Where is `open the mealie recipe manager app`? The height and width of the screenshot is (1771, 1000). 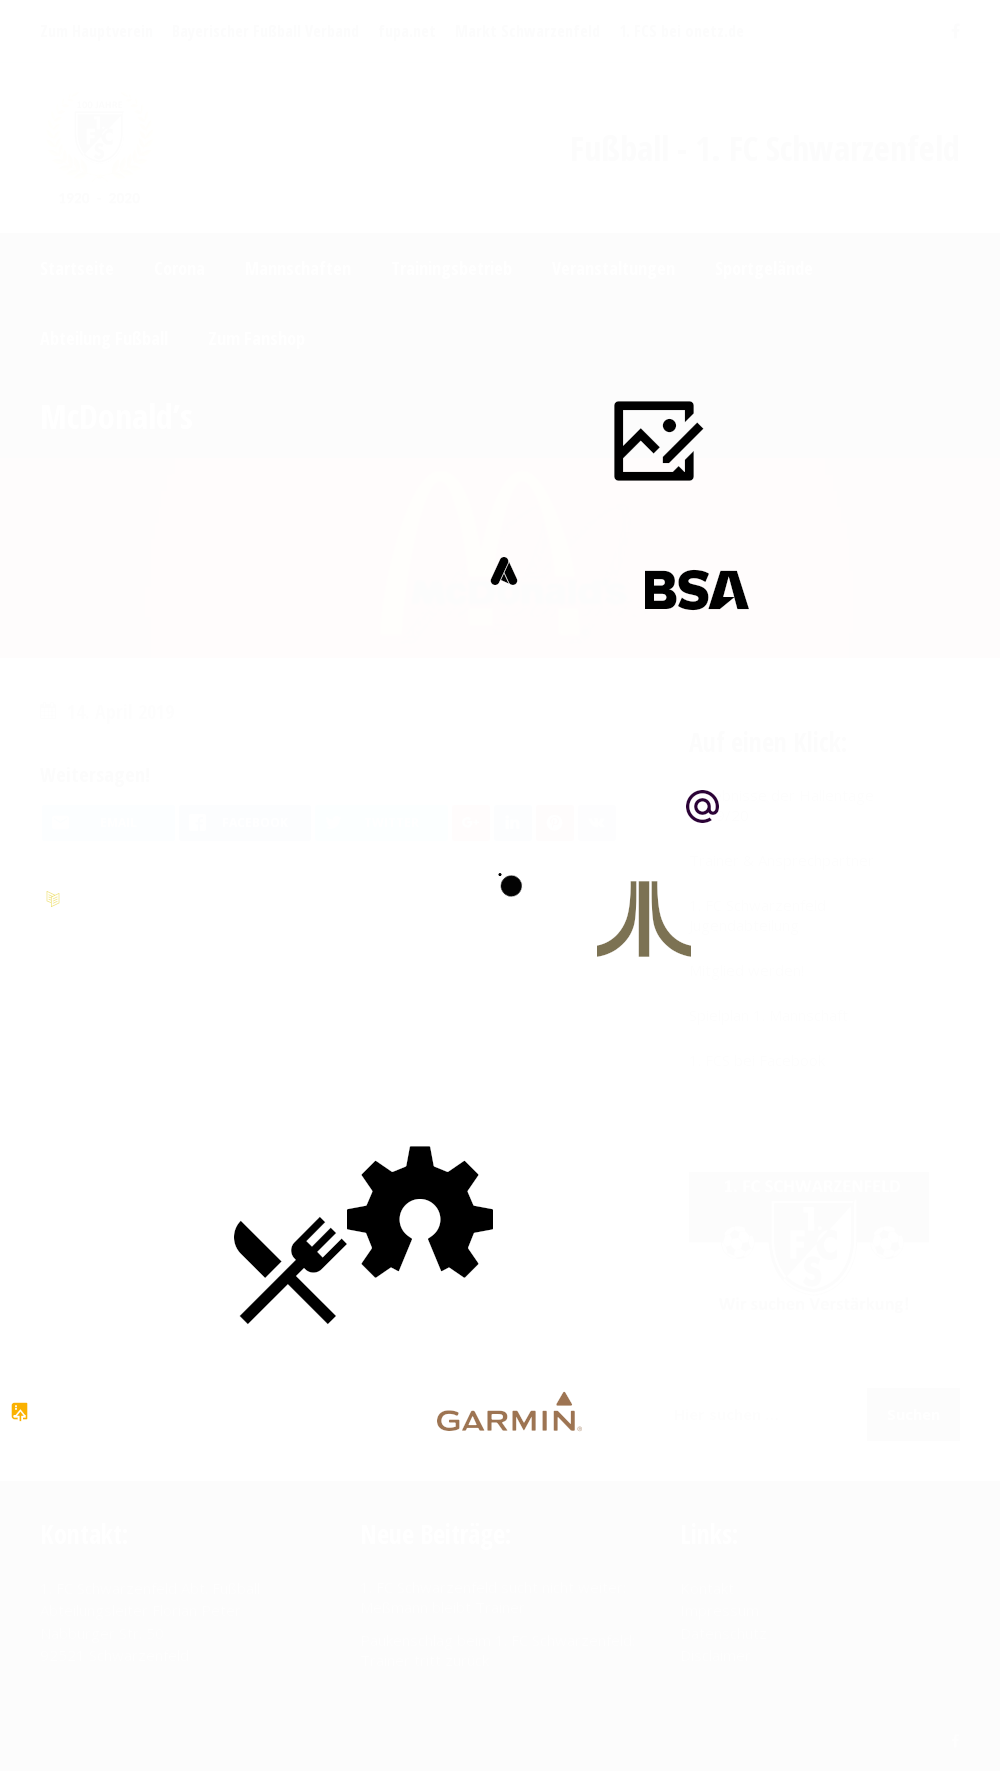 open the mealie recipe manager app is located at coordinates (290, 1270).